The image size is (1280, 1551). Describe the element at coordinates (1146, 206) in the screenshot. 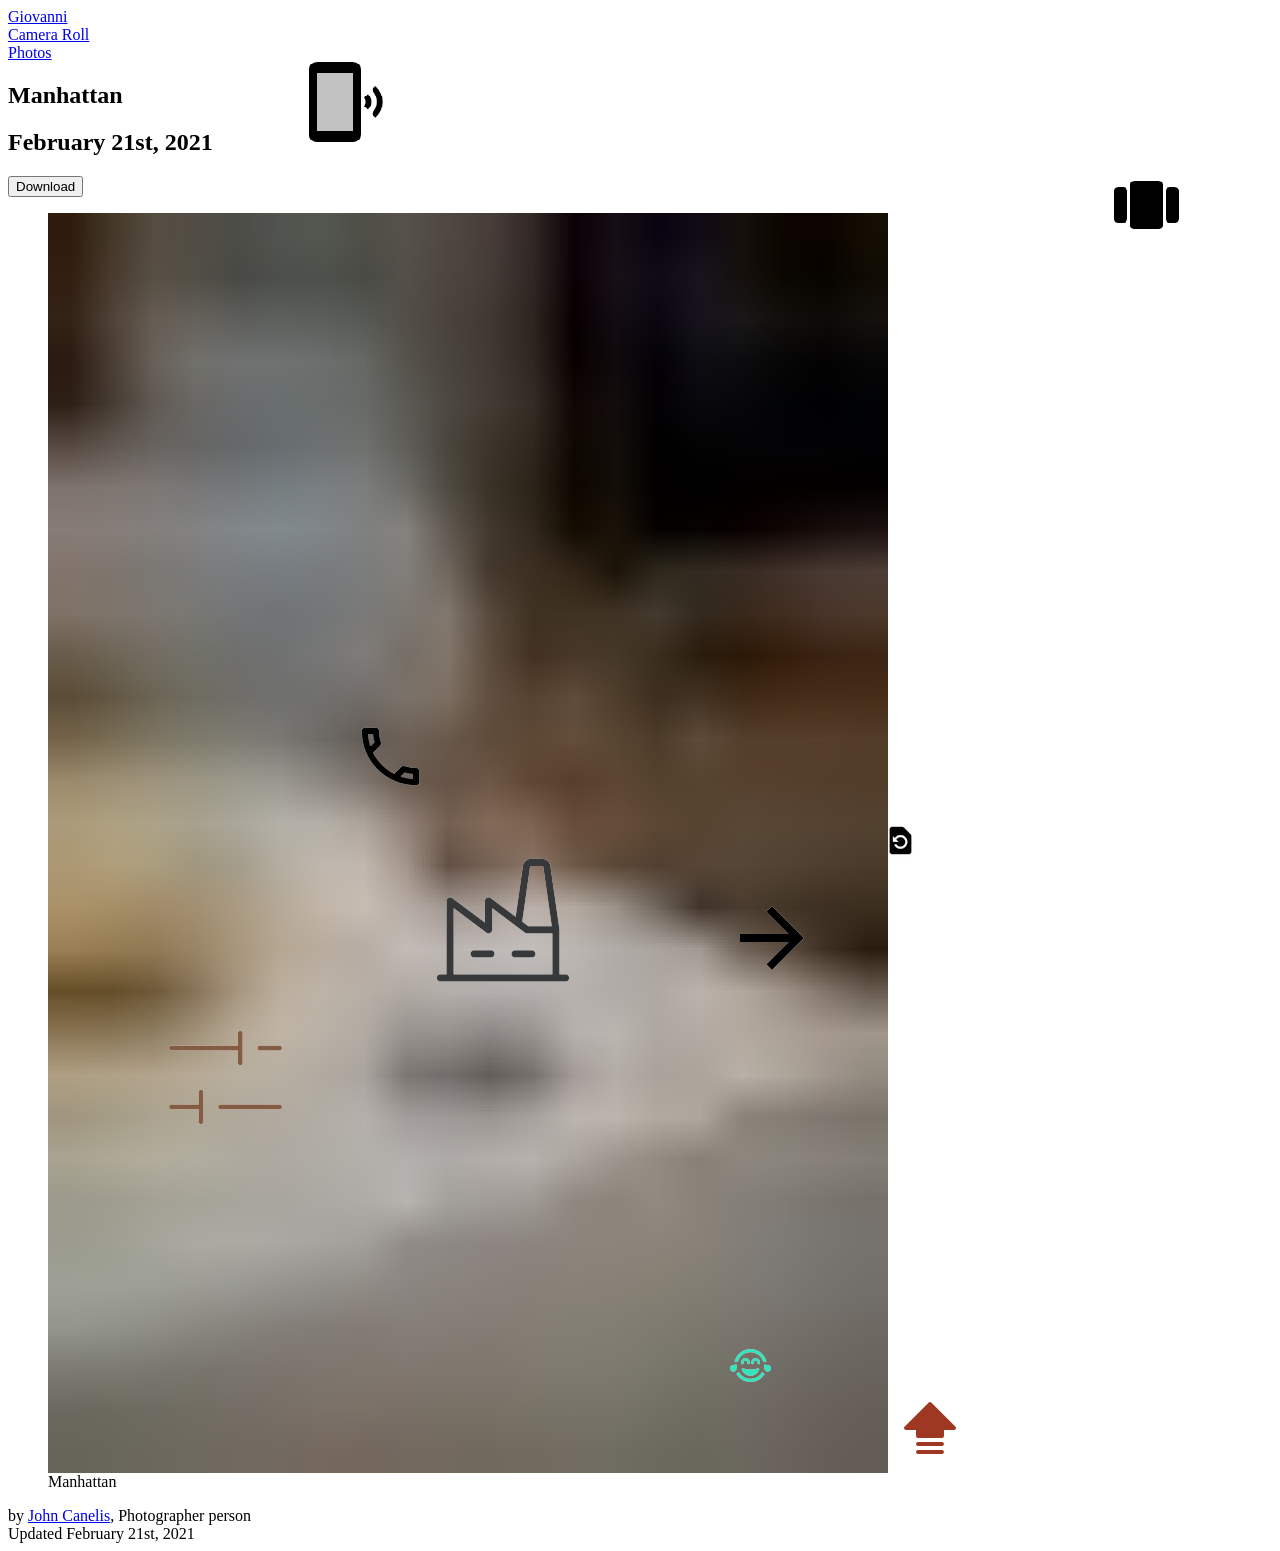

I see `view content in carousel format` at that location.